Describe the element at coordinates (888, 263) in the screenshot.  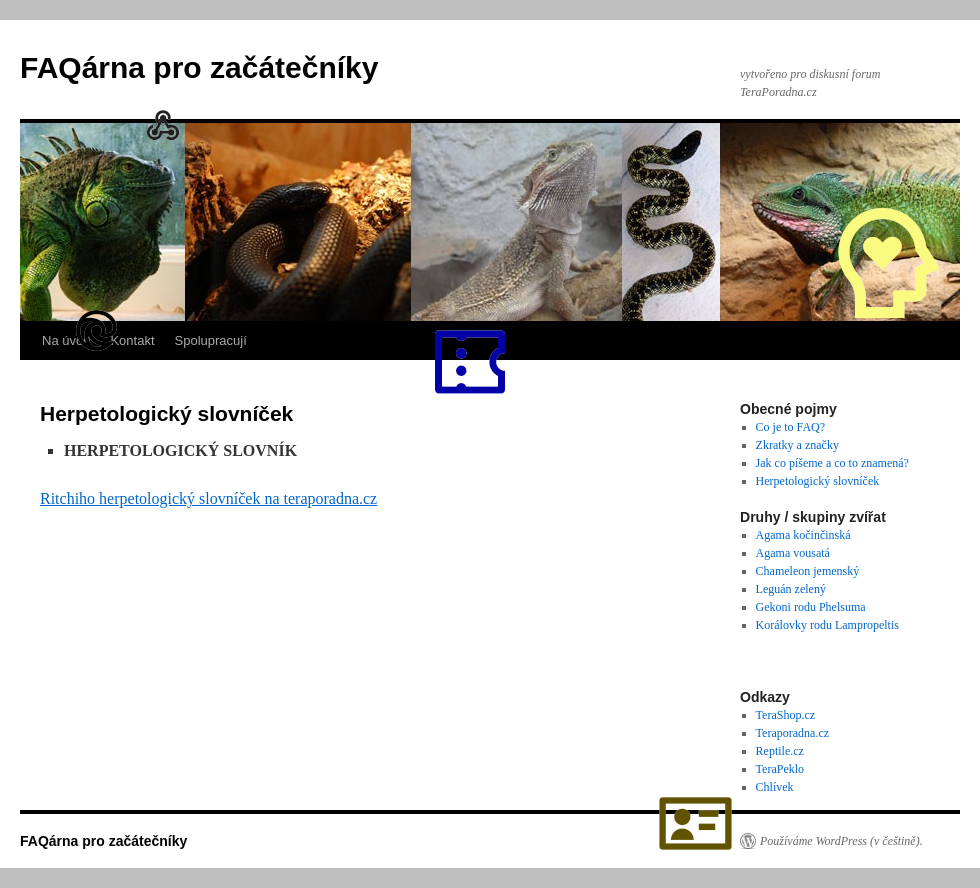
I see `access mental health resources` at that location.